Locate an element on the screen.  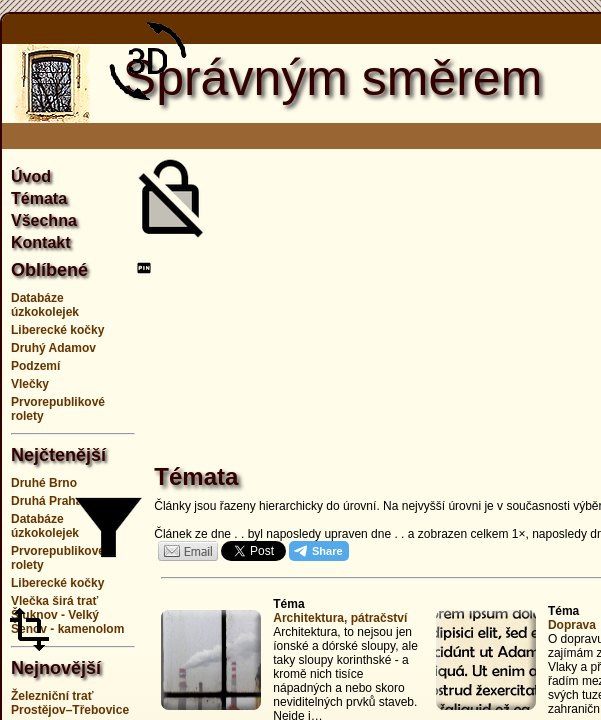
indicates an unencrypted or insecure email connection is located at coordinates (170, 198).